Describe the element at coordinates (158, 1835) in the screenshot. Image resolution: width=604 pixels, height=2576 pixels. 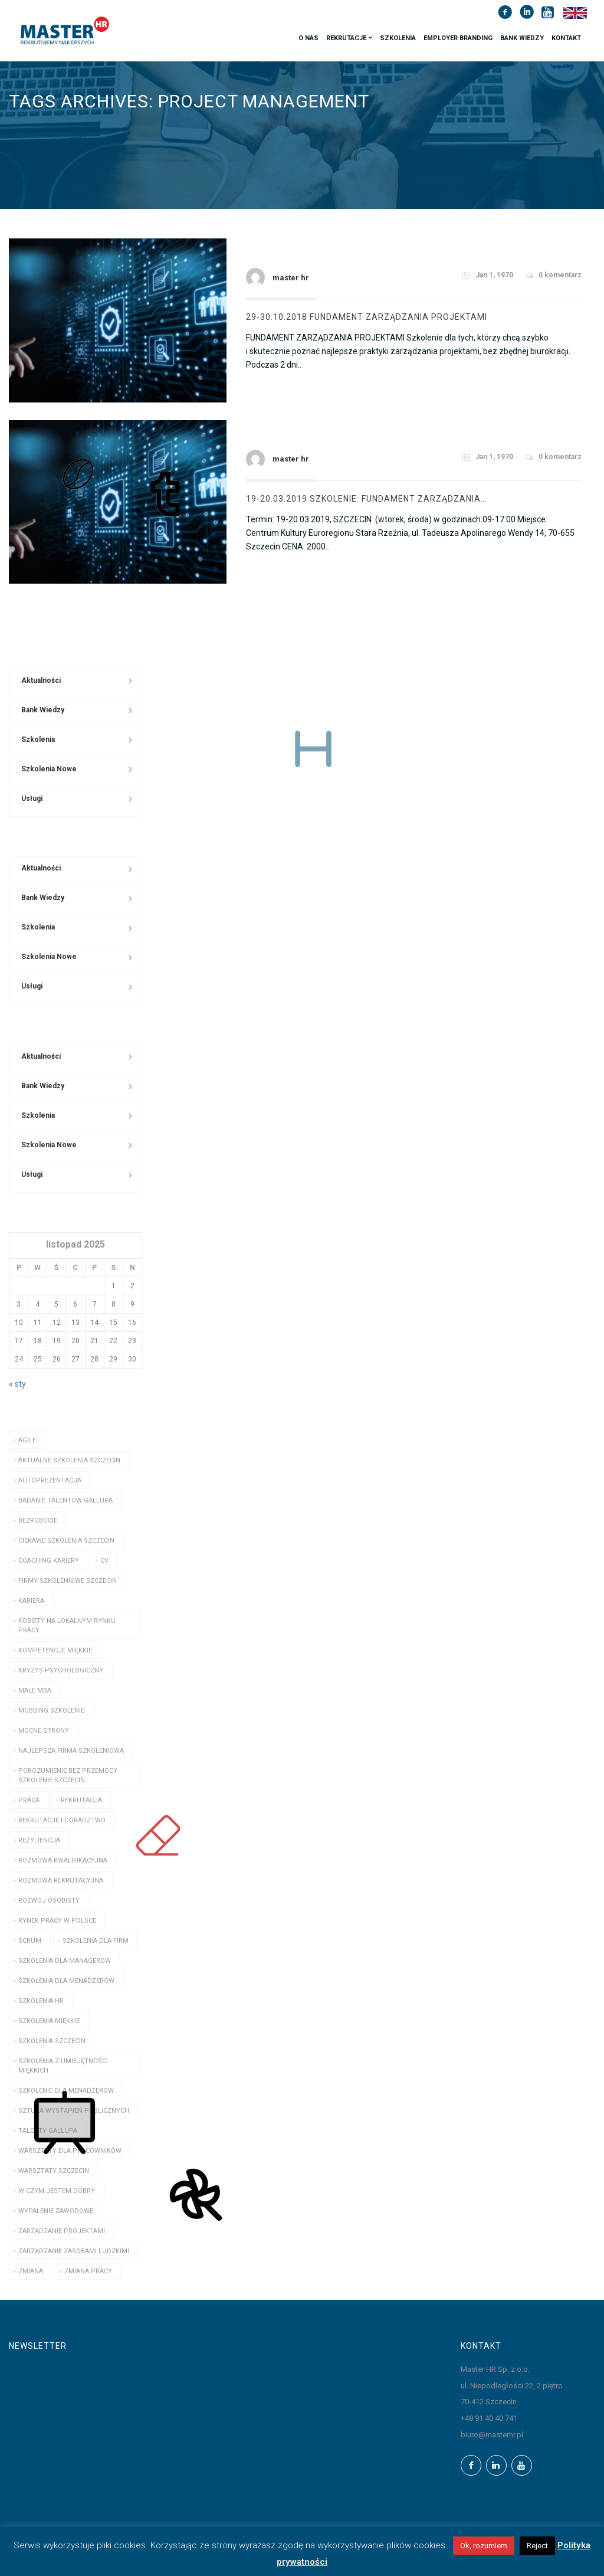
I see `erase or clear content` at that location.